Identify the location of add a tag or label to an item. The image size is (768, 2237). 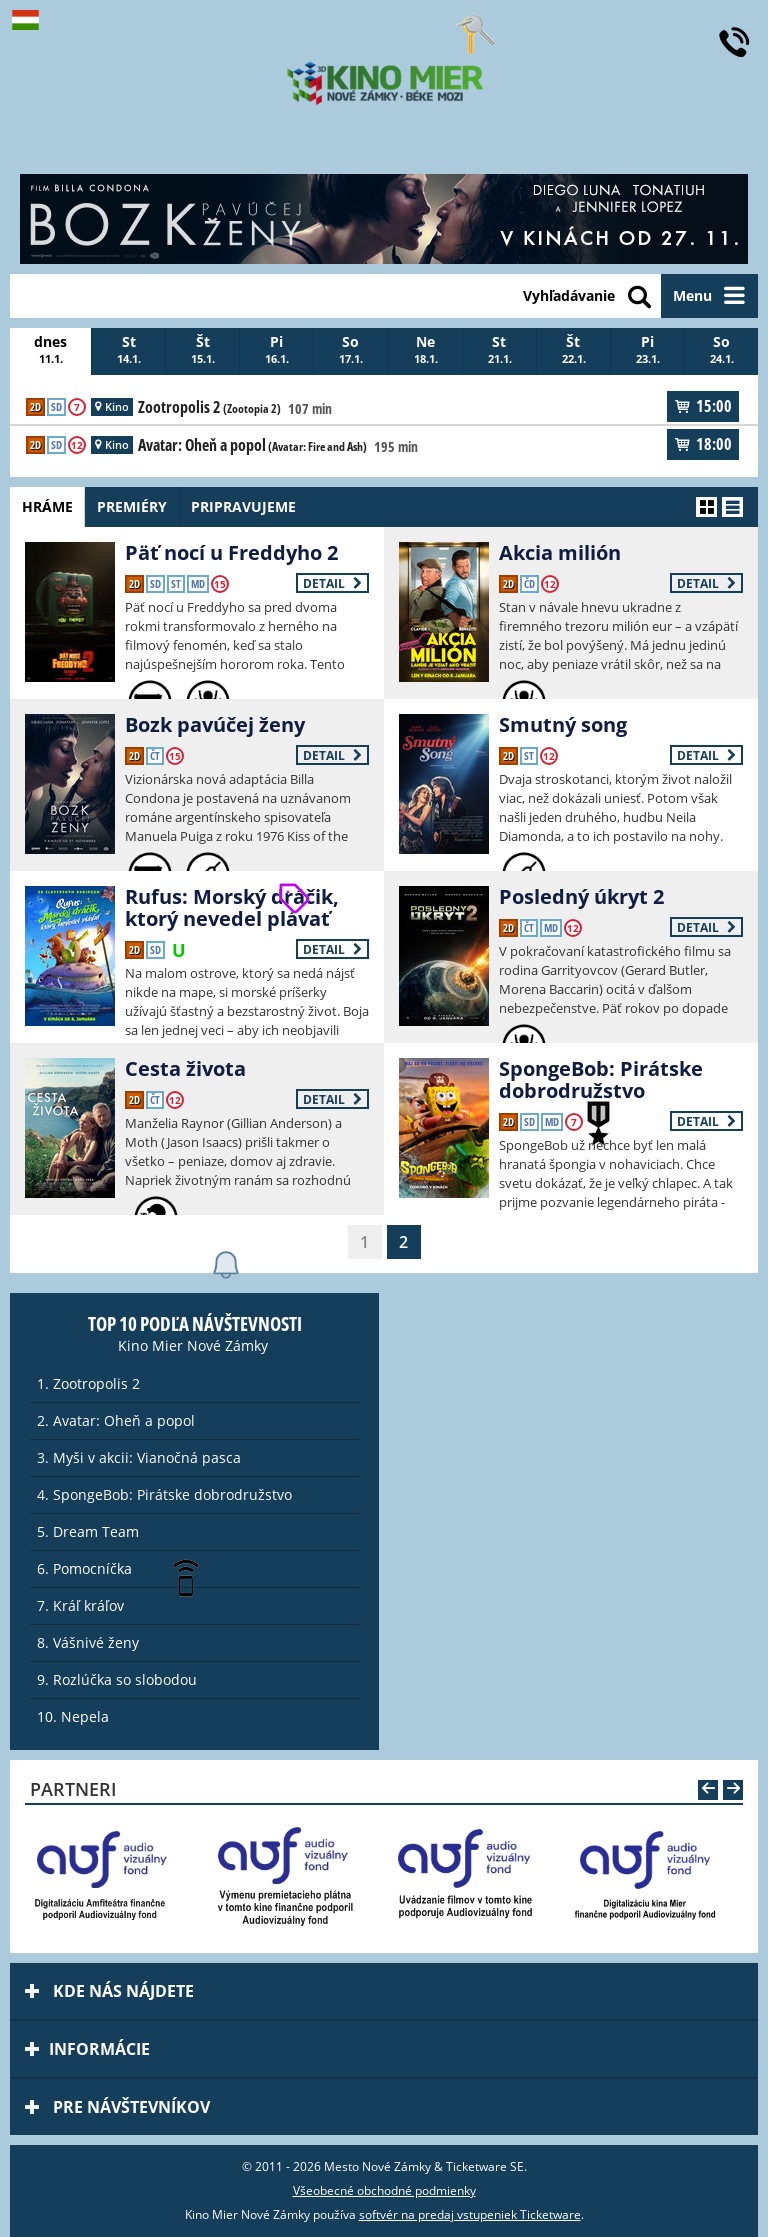
(295, 899).